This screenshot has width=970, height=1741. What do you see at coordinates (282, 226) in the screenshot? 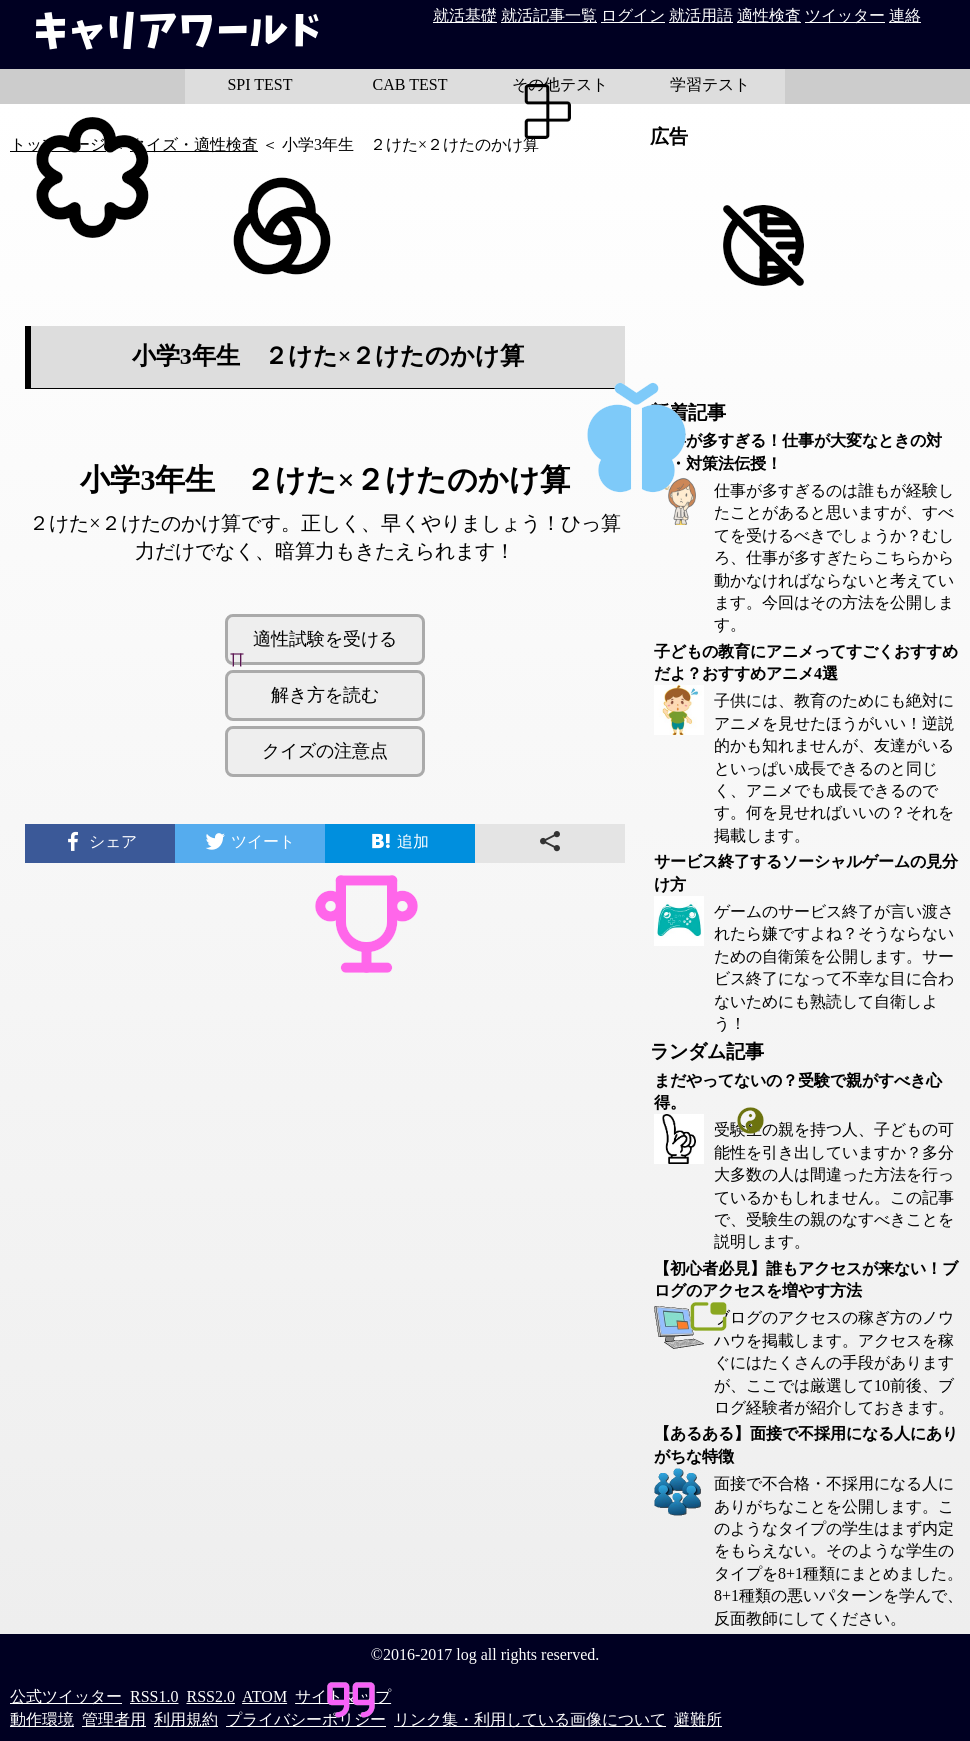
I see `access your spaces or workspaces` at bounding box center [282, 226].